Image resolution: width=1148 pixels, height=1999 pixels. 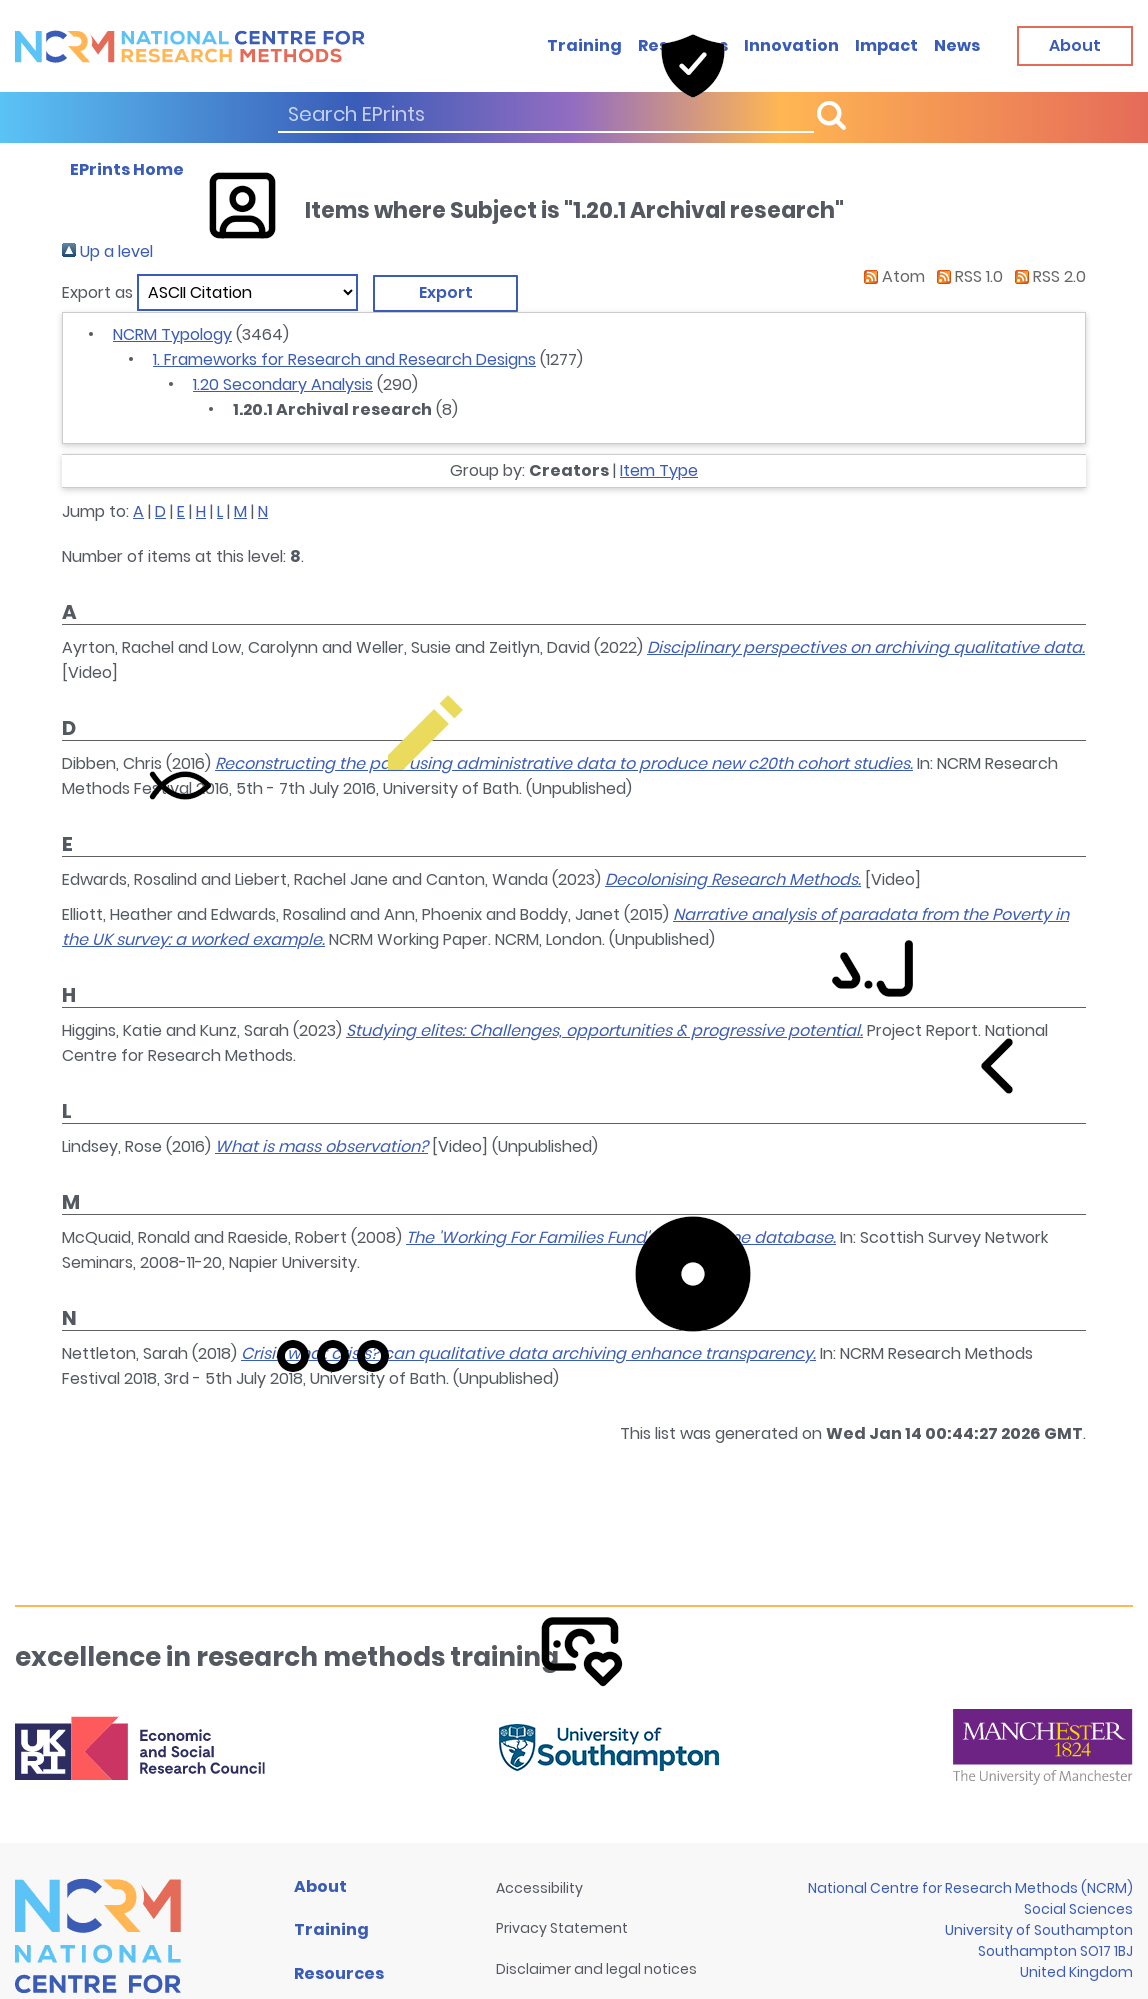 I want to click on ichthys or christian fish symbol, so click(x=180, y=785).